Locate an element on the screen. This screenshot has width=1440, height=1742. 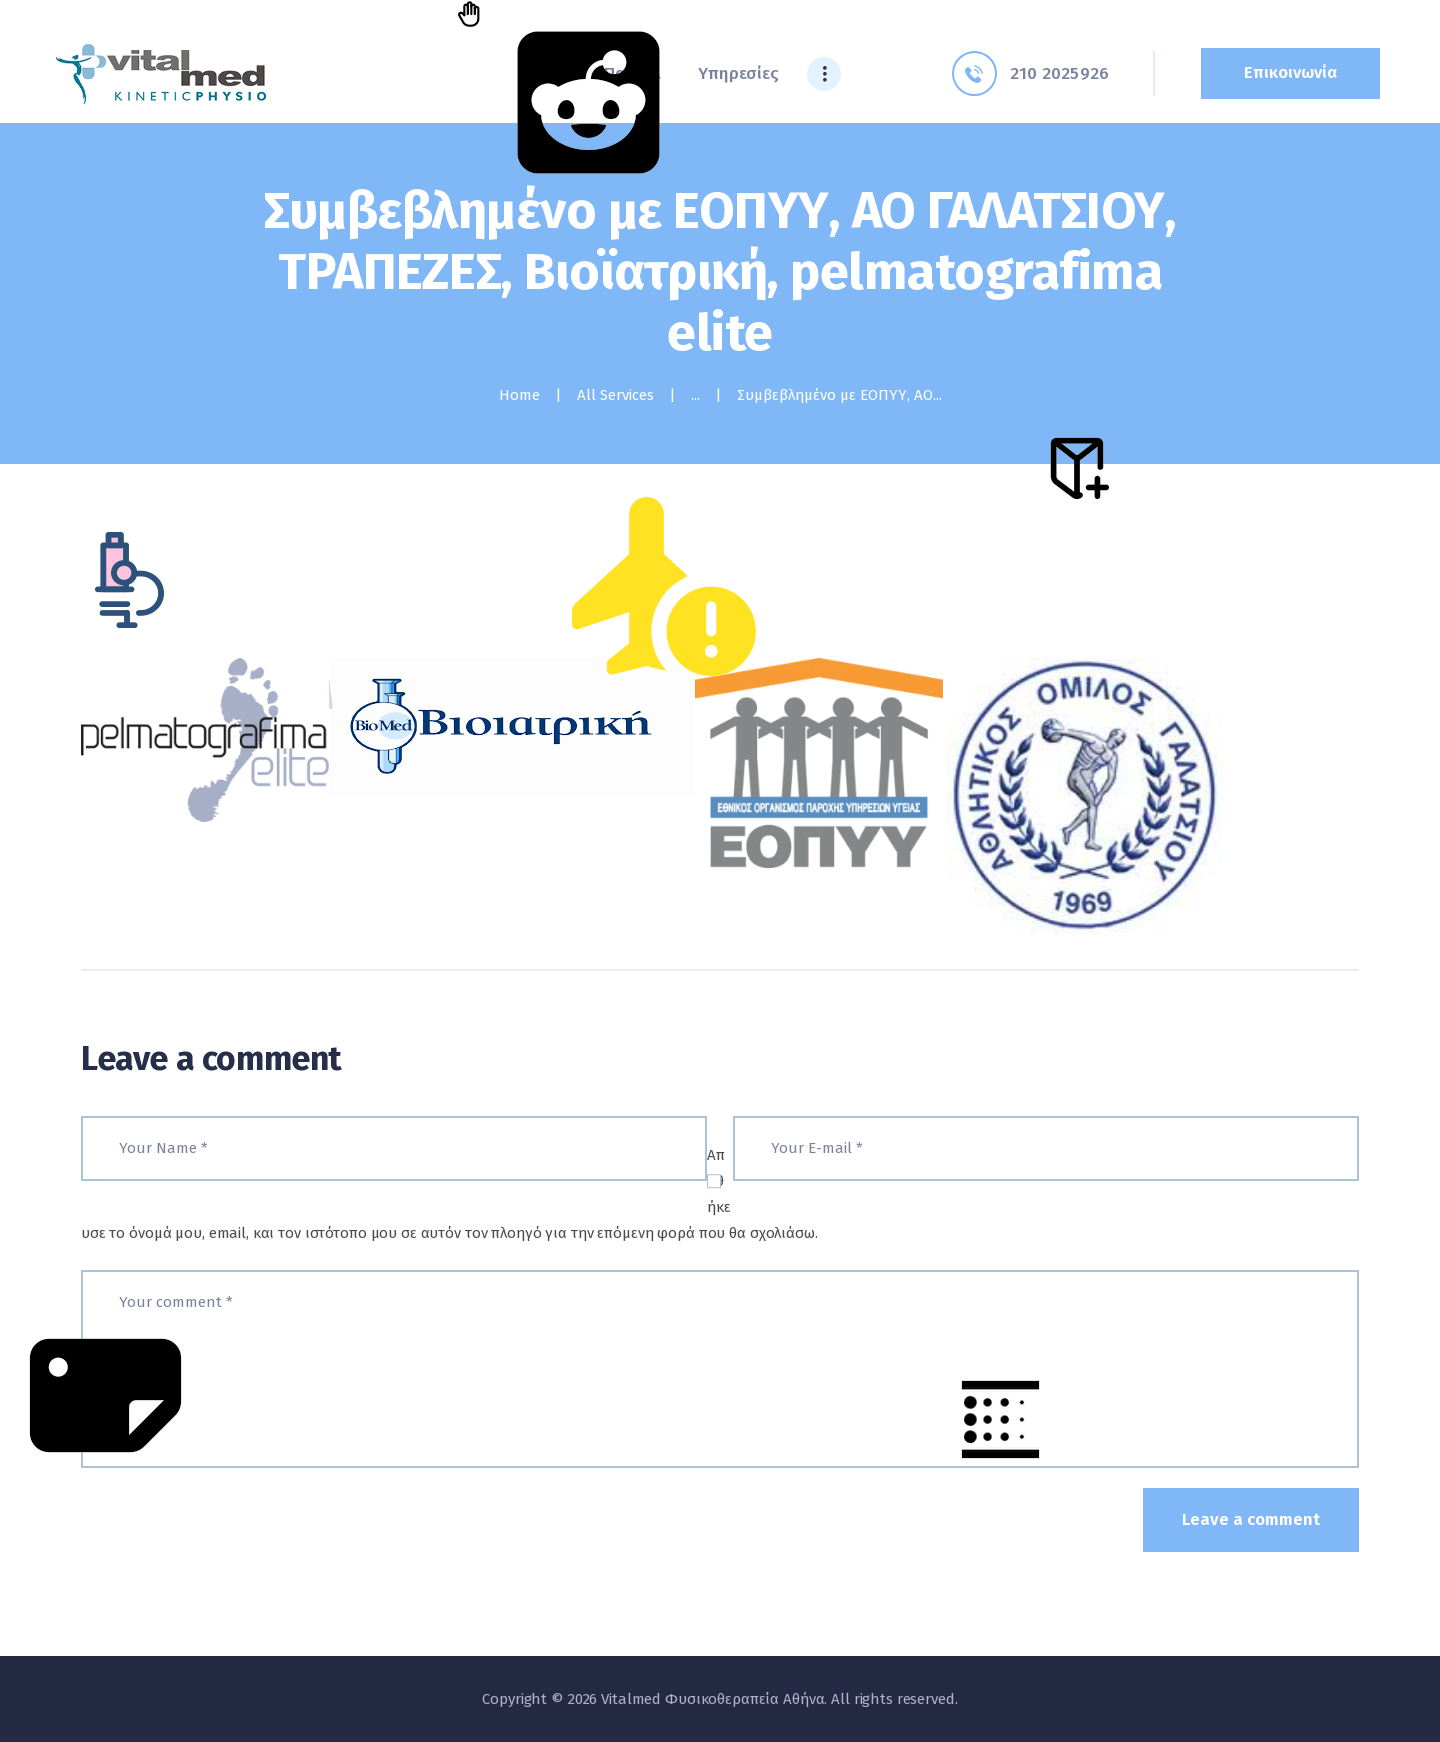
apply linear blur effect to image is located at coordinates (1000, 1419).